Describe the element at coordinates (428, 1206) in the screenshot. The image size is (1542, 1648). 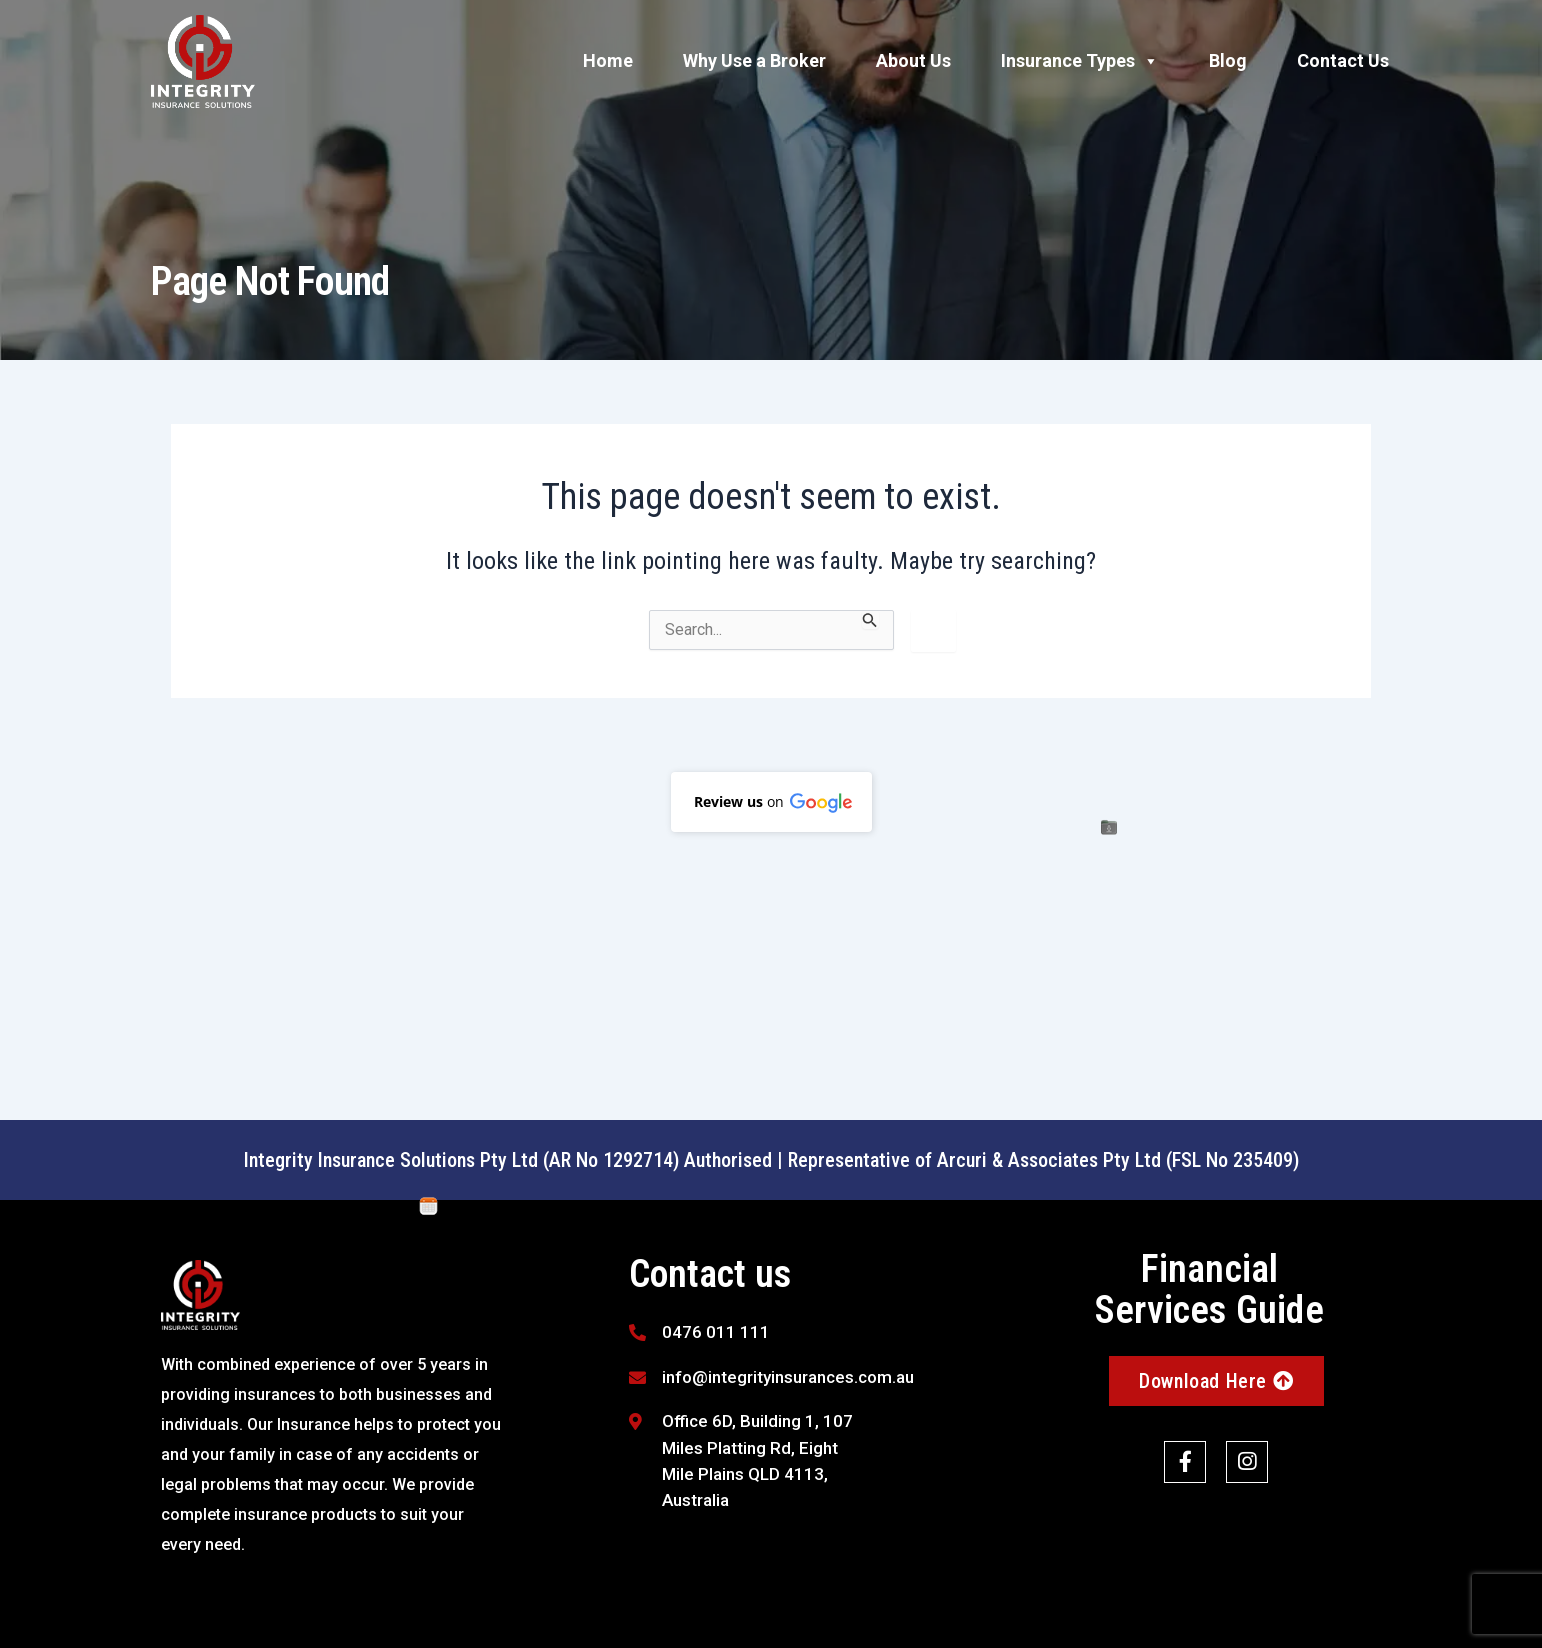
I see `open calendar and tasks preferences` at that location.